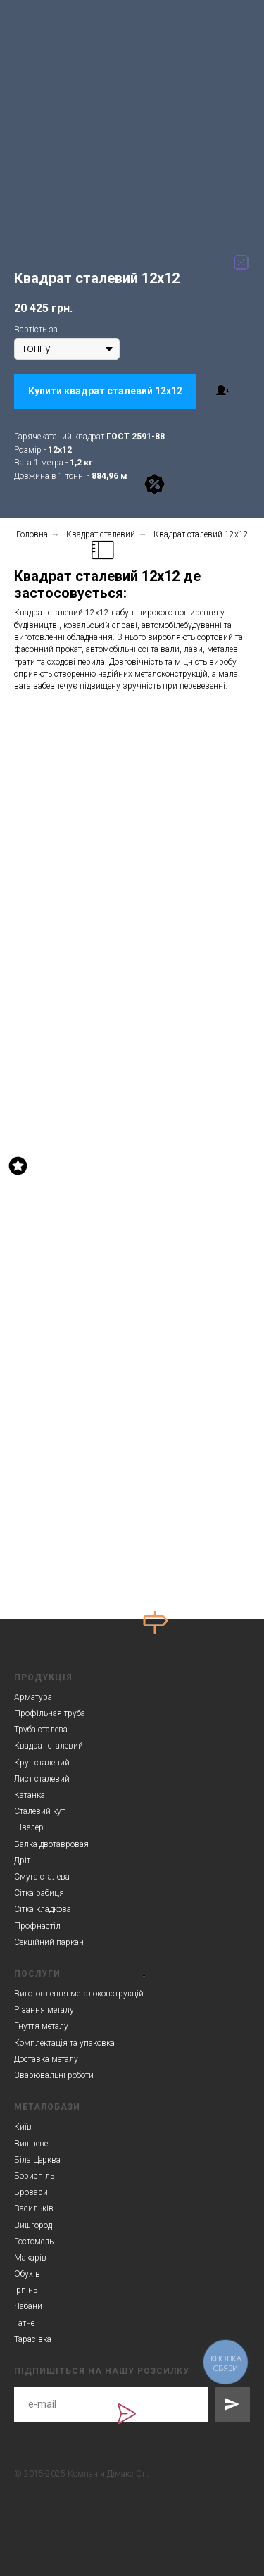 The height and width of the screenshot is (2576, 264). Describe the element at coordinates (144, 1975) in the screenshot. I see `indicates an unread notification or new item` at that location.